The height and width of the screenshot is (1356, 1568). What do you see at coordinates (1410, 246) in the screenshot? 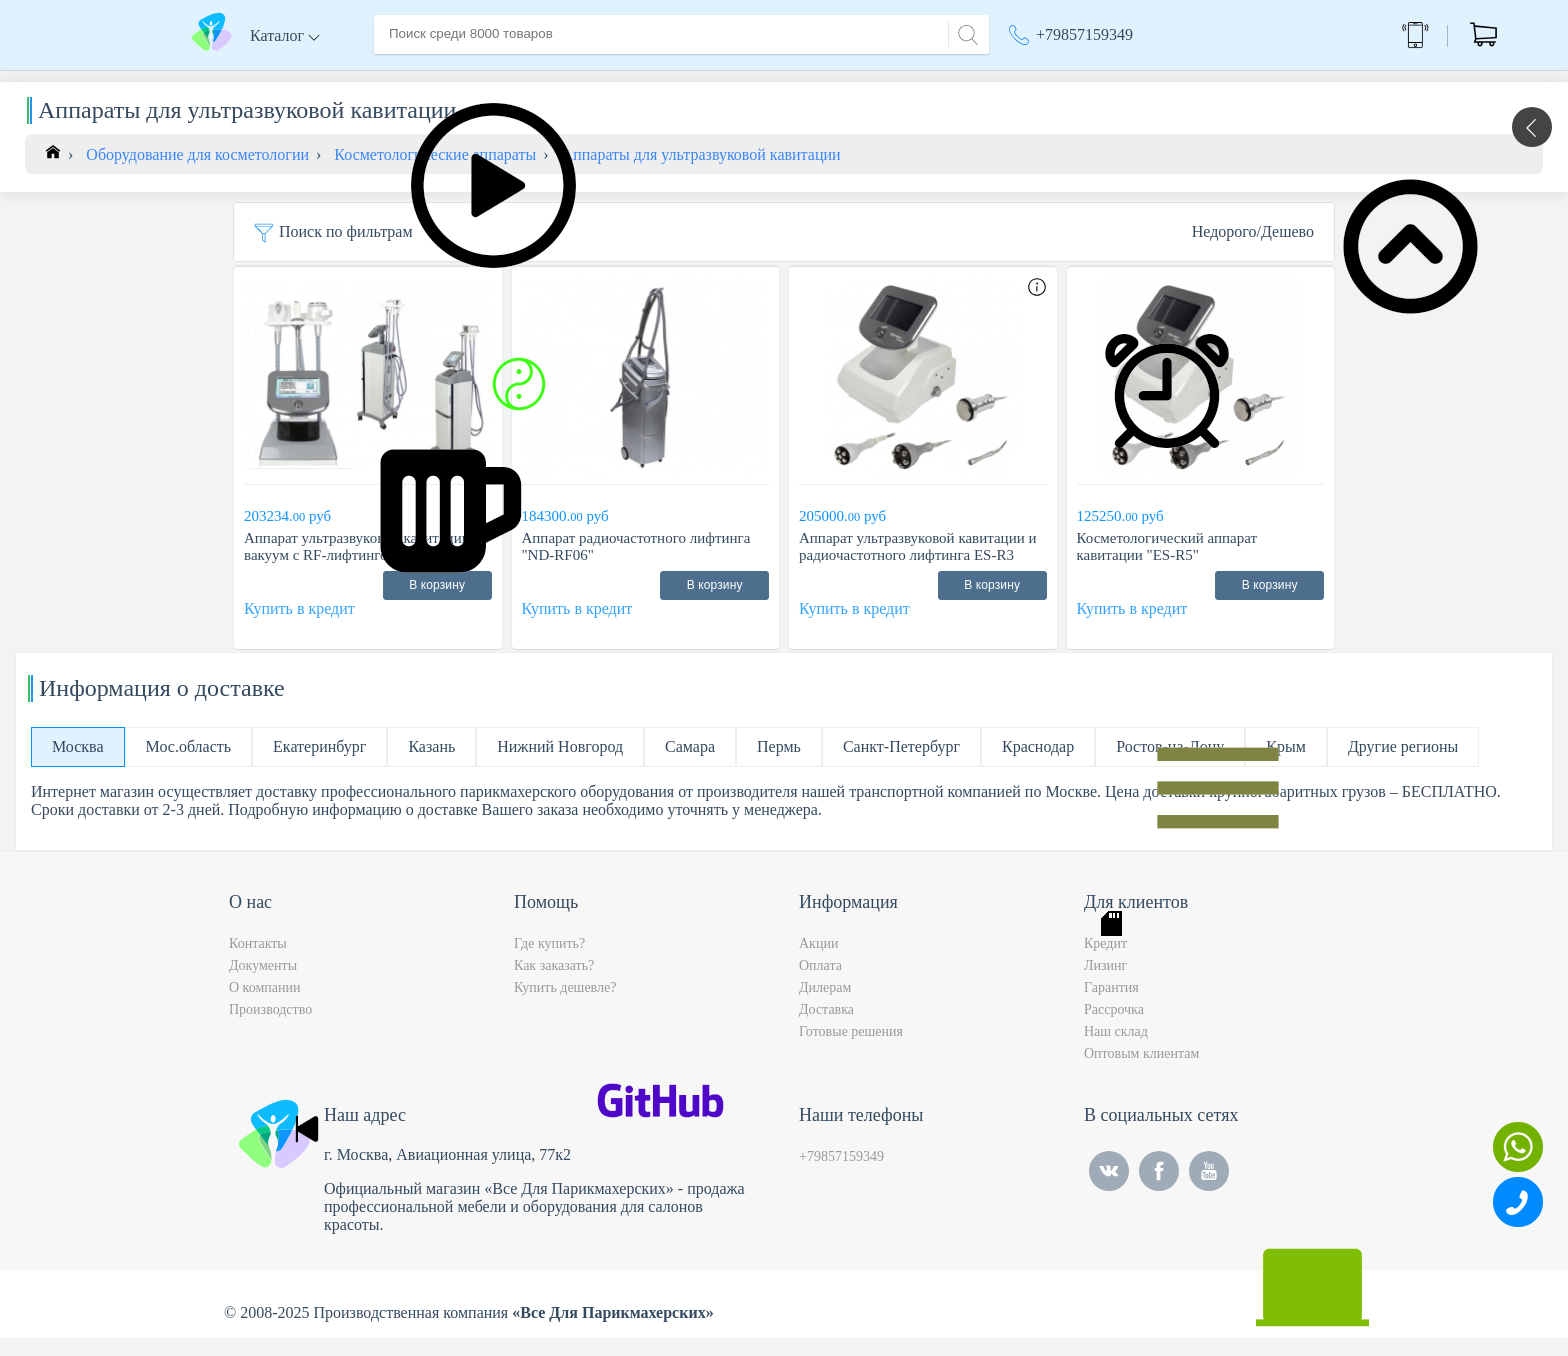
I see `scroll to top of page` at bounding box center [1410, 246].